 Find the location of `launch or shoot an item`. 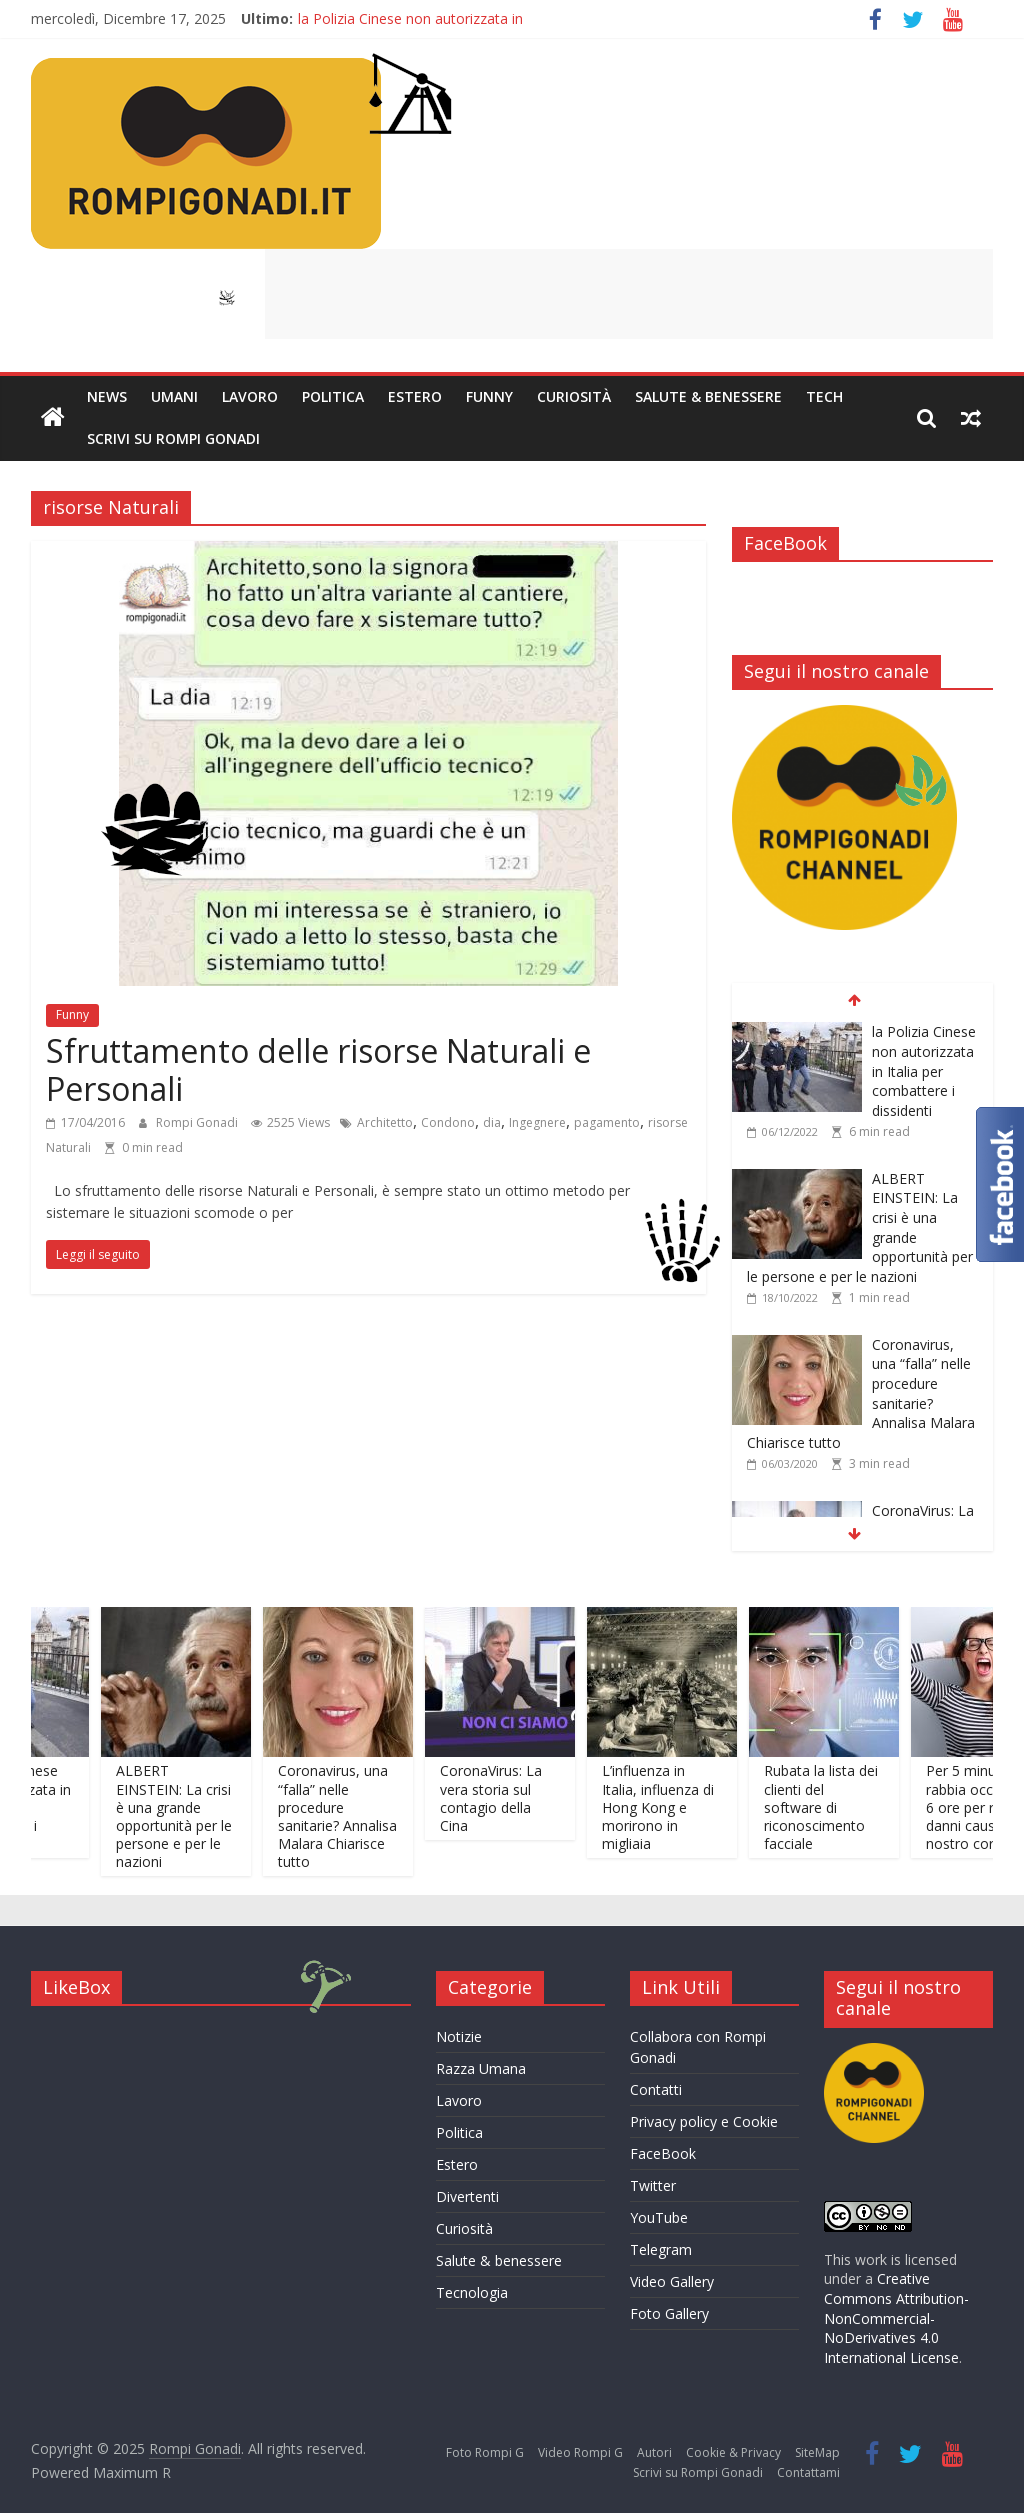

launch or shoot an item is located at coordinates (325, 1987).